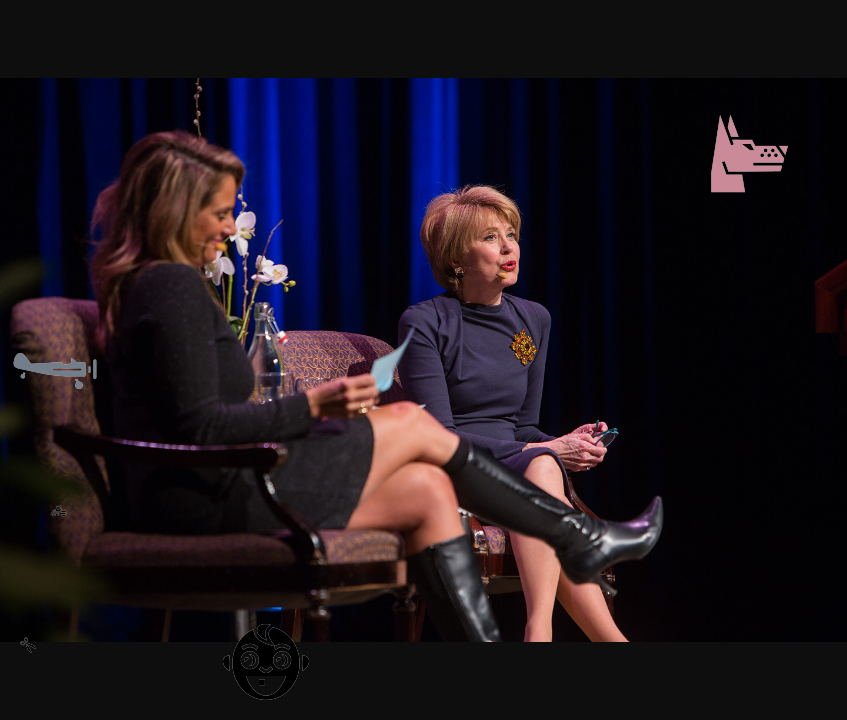 The width and height of the screenshot is (847, 720). What do you see at coordinates (28, 645) in the screenshot?
I see `cut selected content` at bounding box center [28, 645].